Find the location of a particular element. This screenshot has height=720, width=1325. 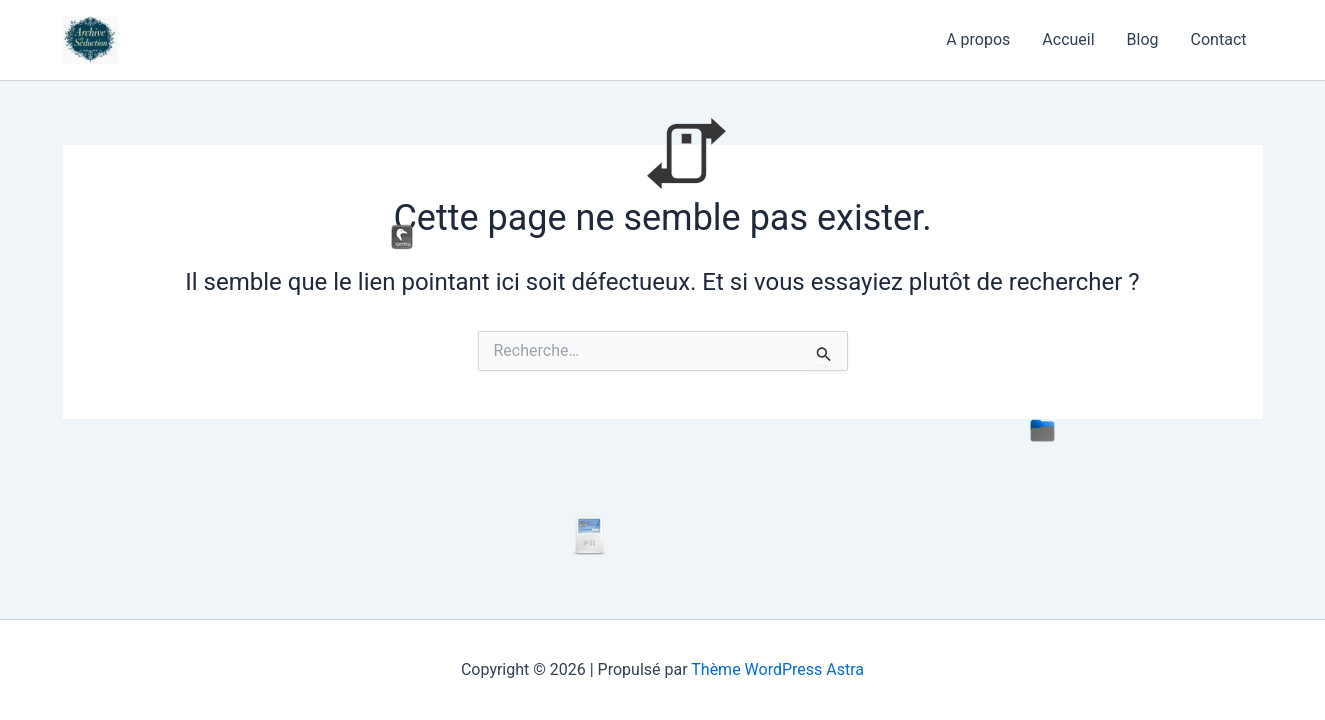

configure network proxy settings is located at coordinates (686, 153).